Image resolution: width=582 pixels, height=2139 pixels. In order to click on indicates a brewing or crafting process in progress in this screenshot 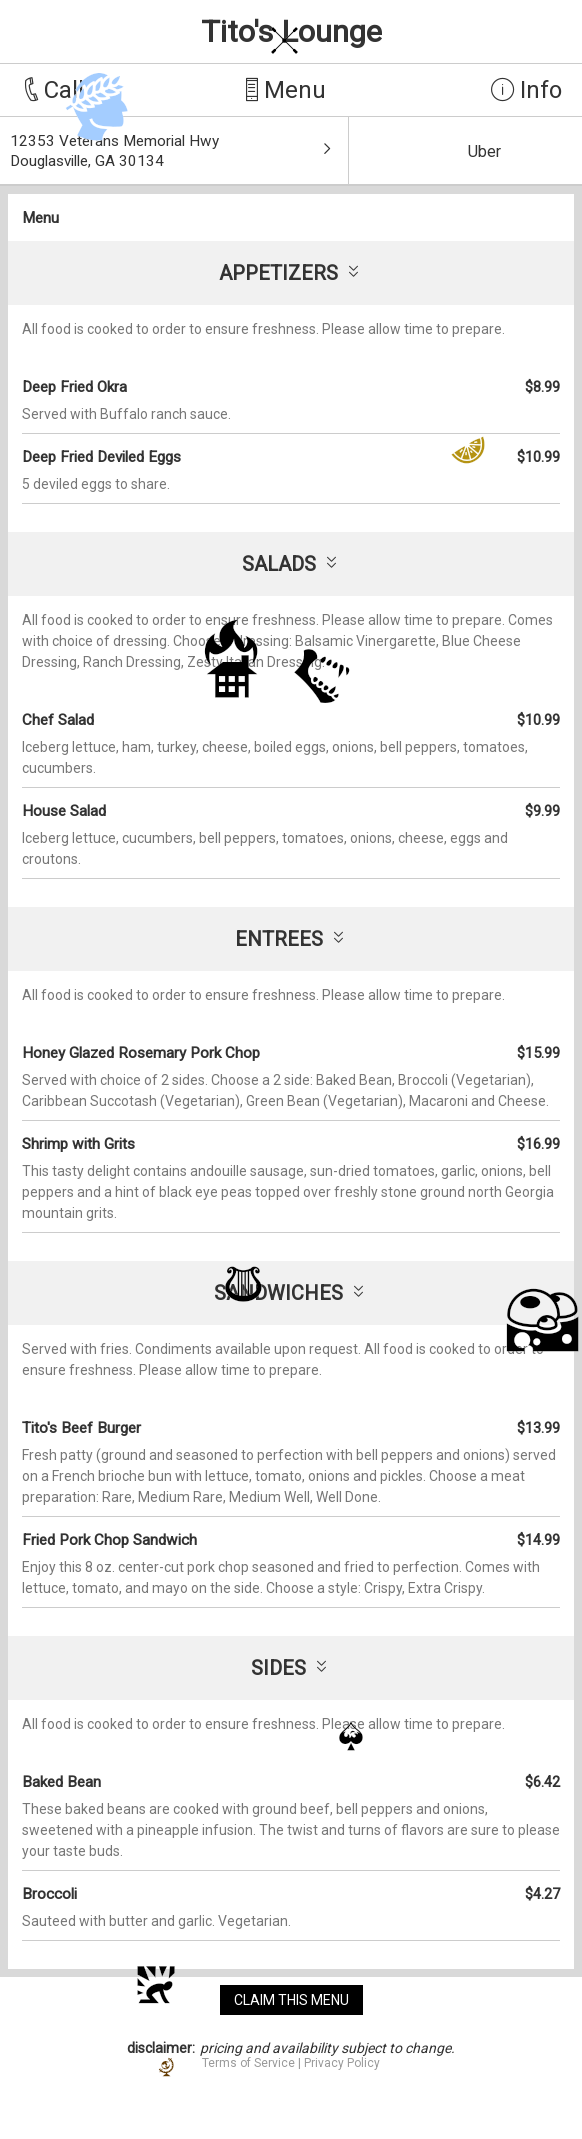, I will do `click(542, 1315)`.